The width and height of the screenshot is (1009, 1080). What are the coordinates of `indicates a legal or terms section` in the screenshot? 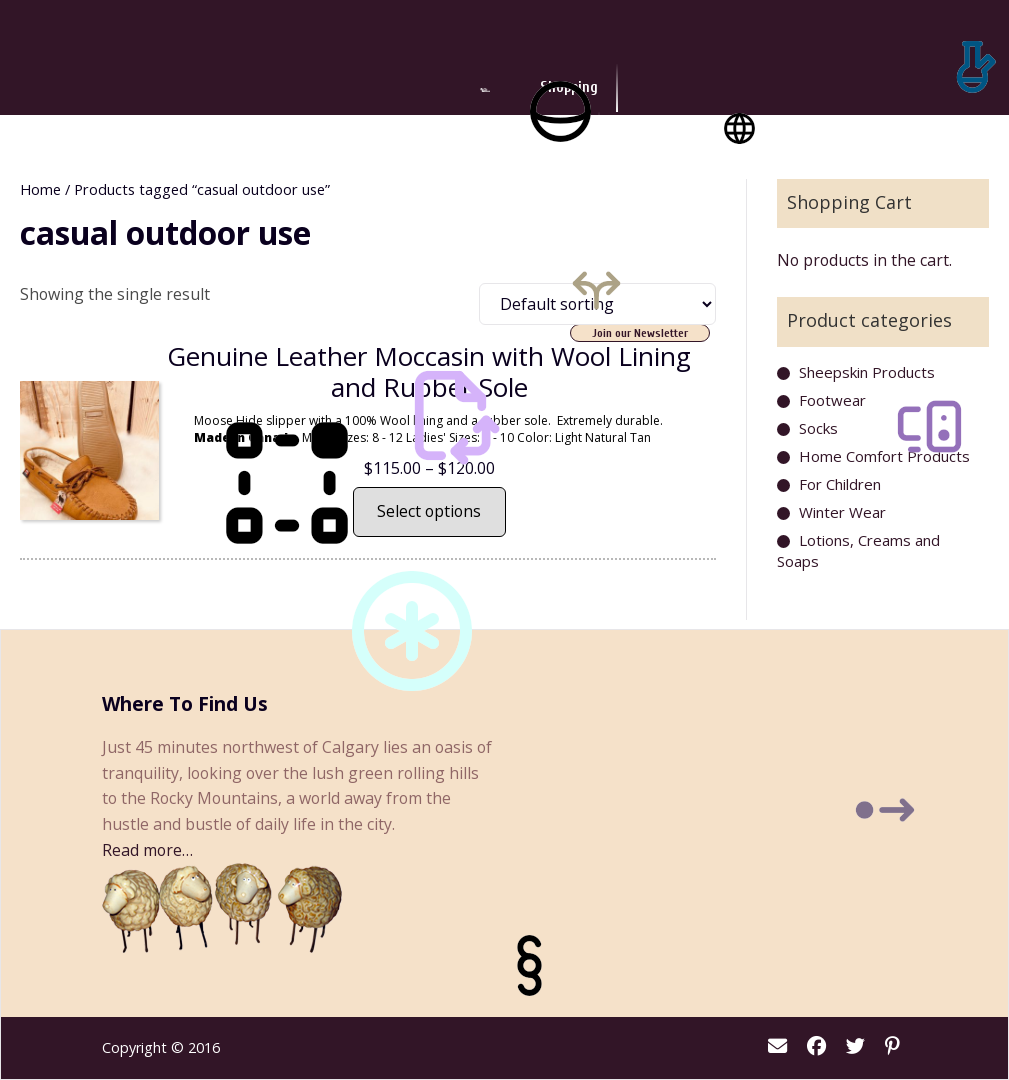 It's located at (529, 965).